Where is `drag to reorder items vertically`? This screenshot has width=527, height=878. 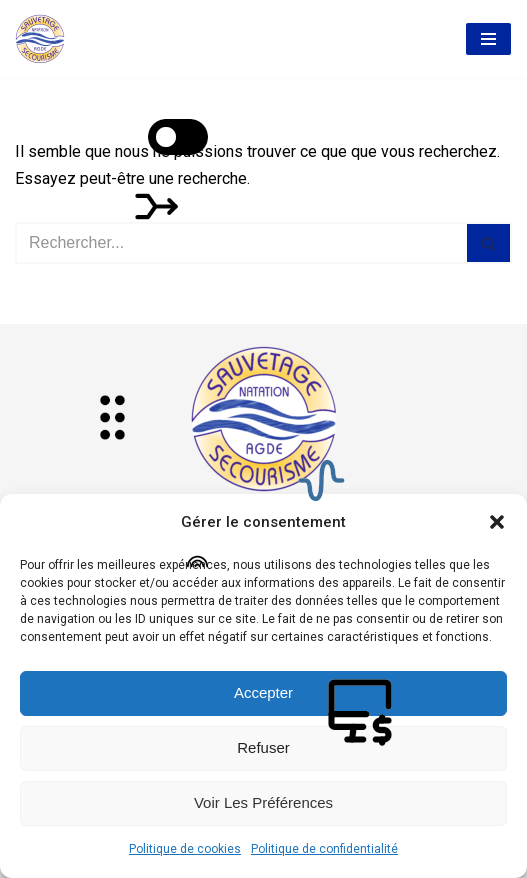
drag to reorder items vertically is located at coordinates (112, 417).